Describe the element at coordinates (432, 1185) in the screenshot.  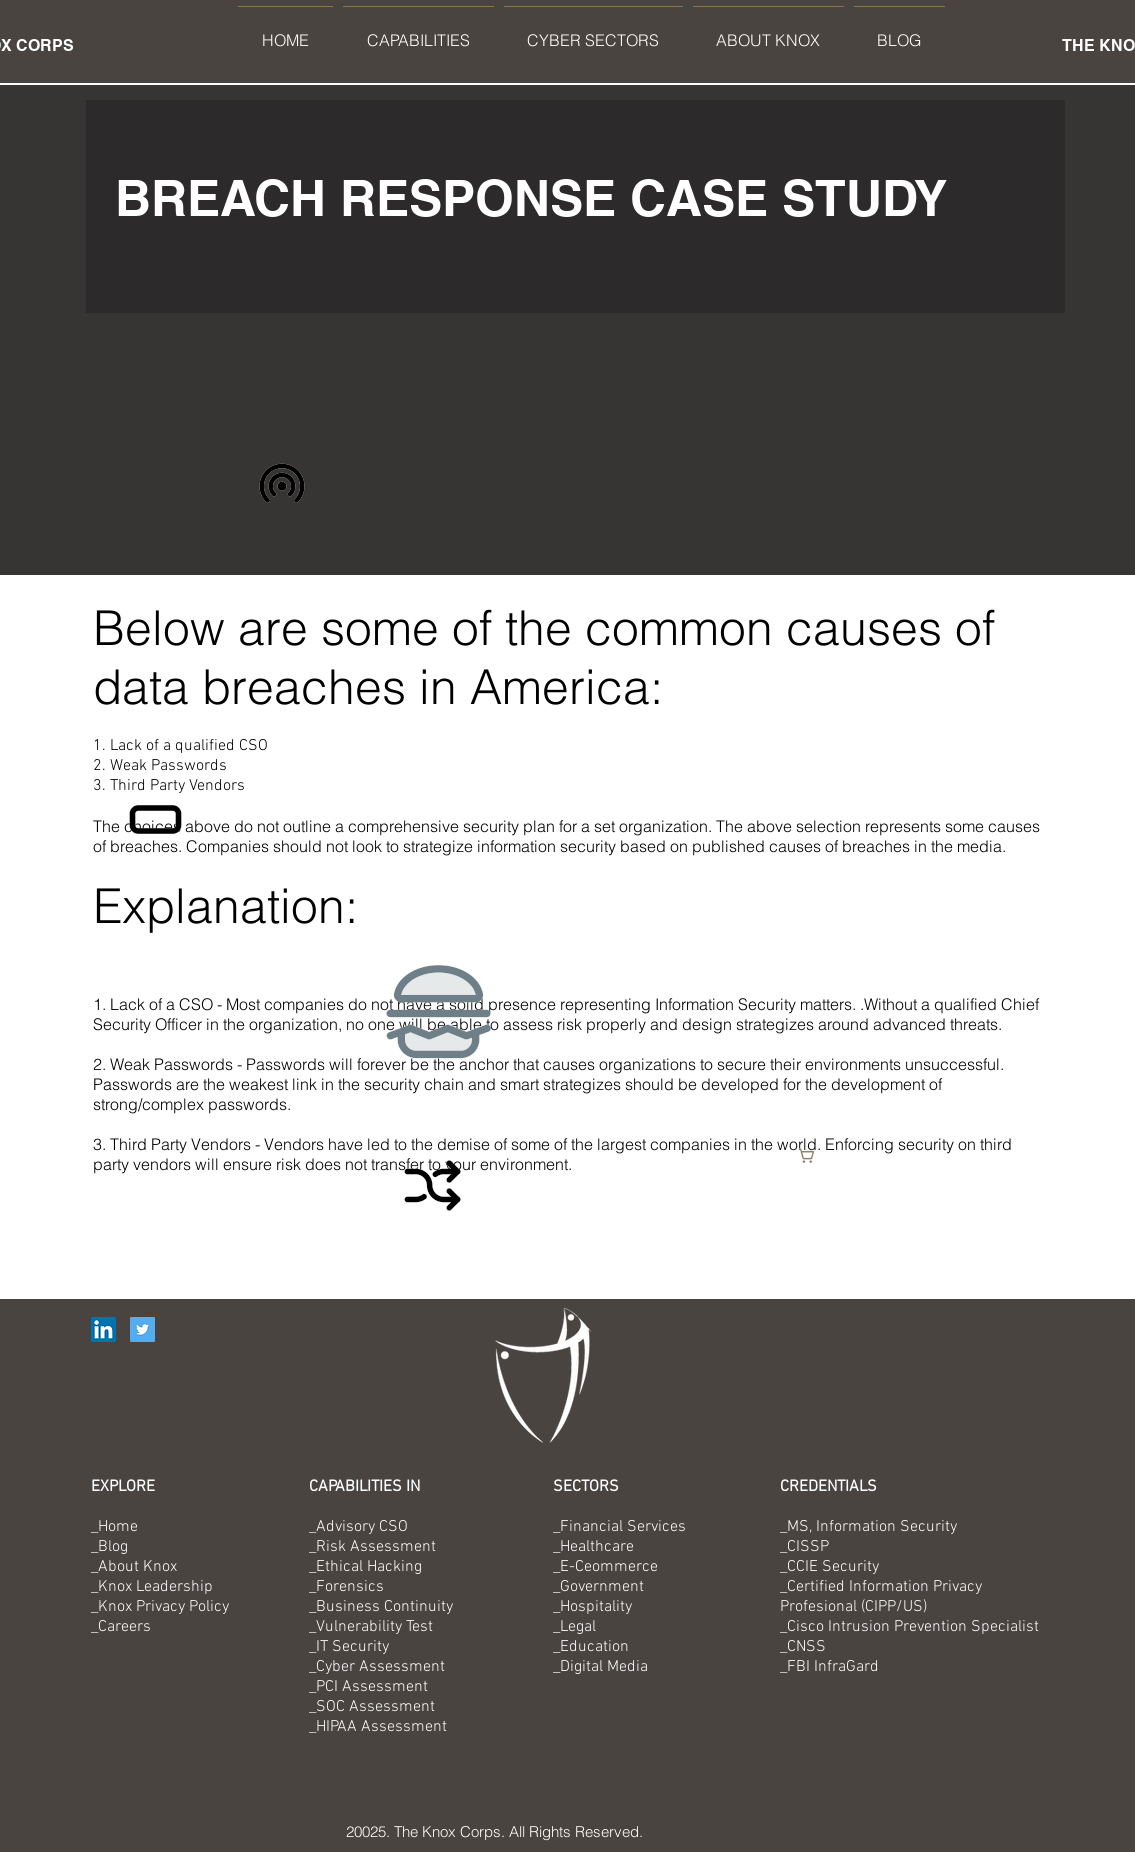
I see `shuffle or randomize playback order` at that location.